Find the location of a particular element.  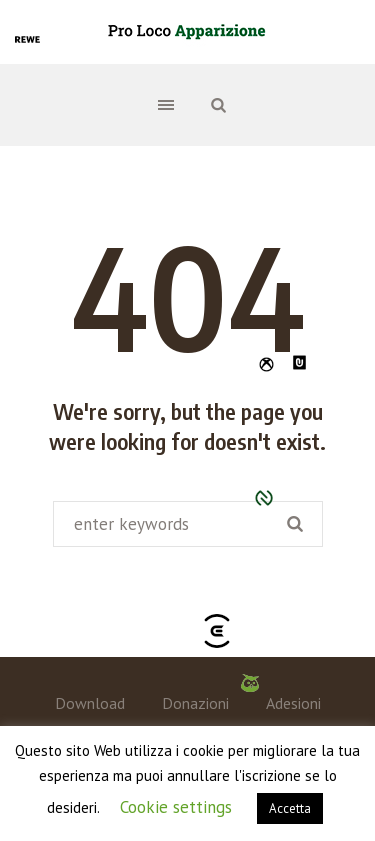

open hootsuite social media management app is located at coordinates (250, 683).